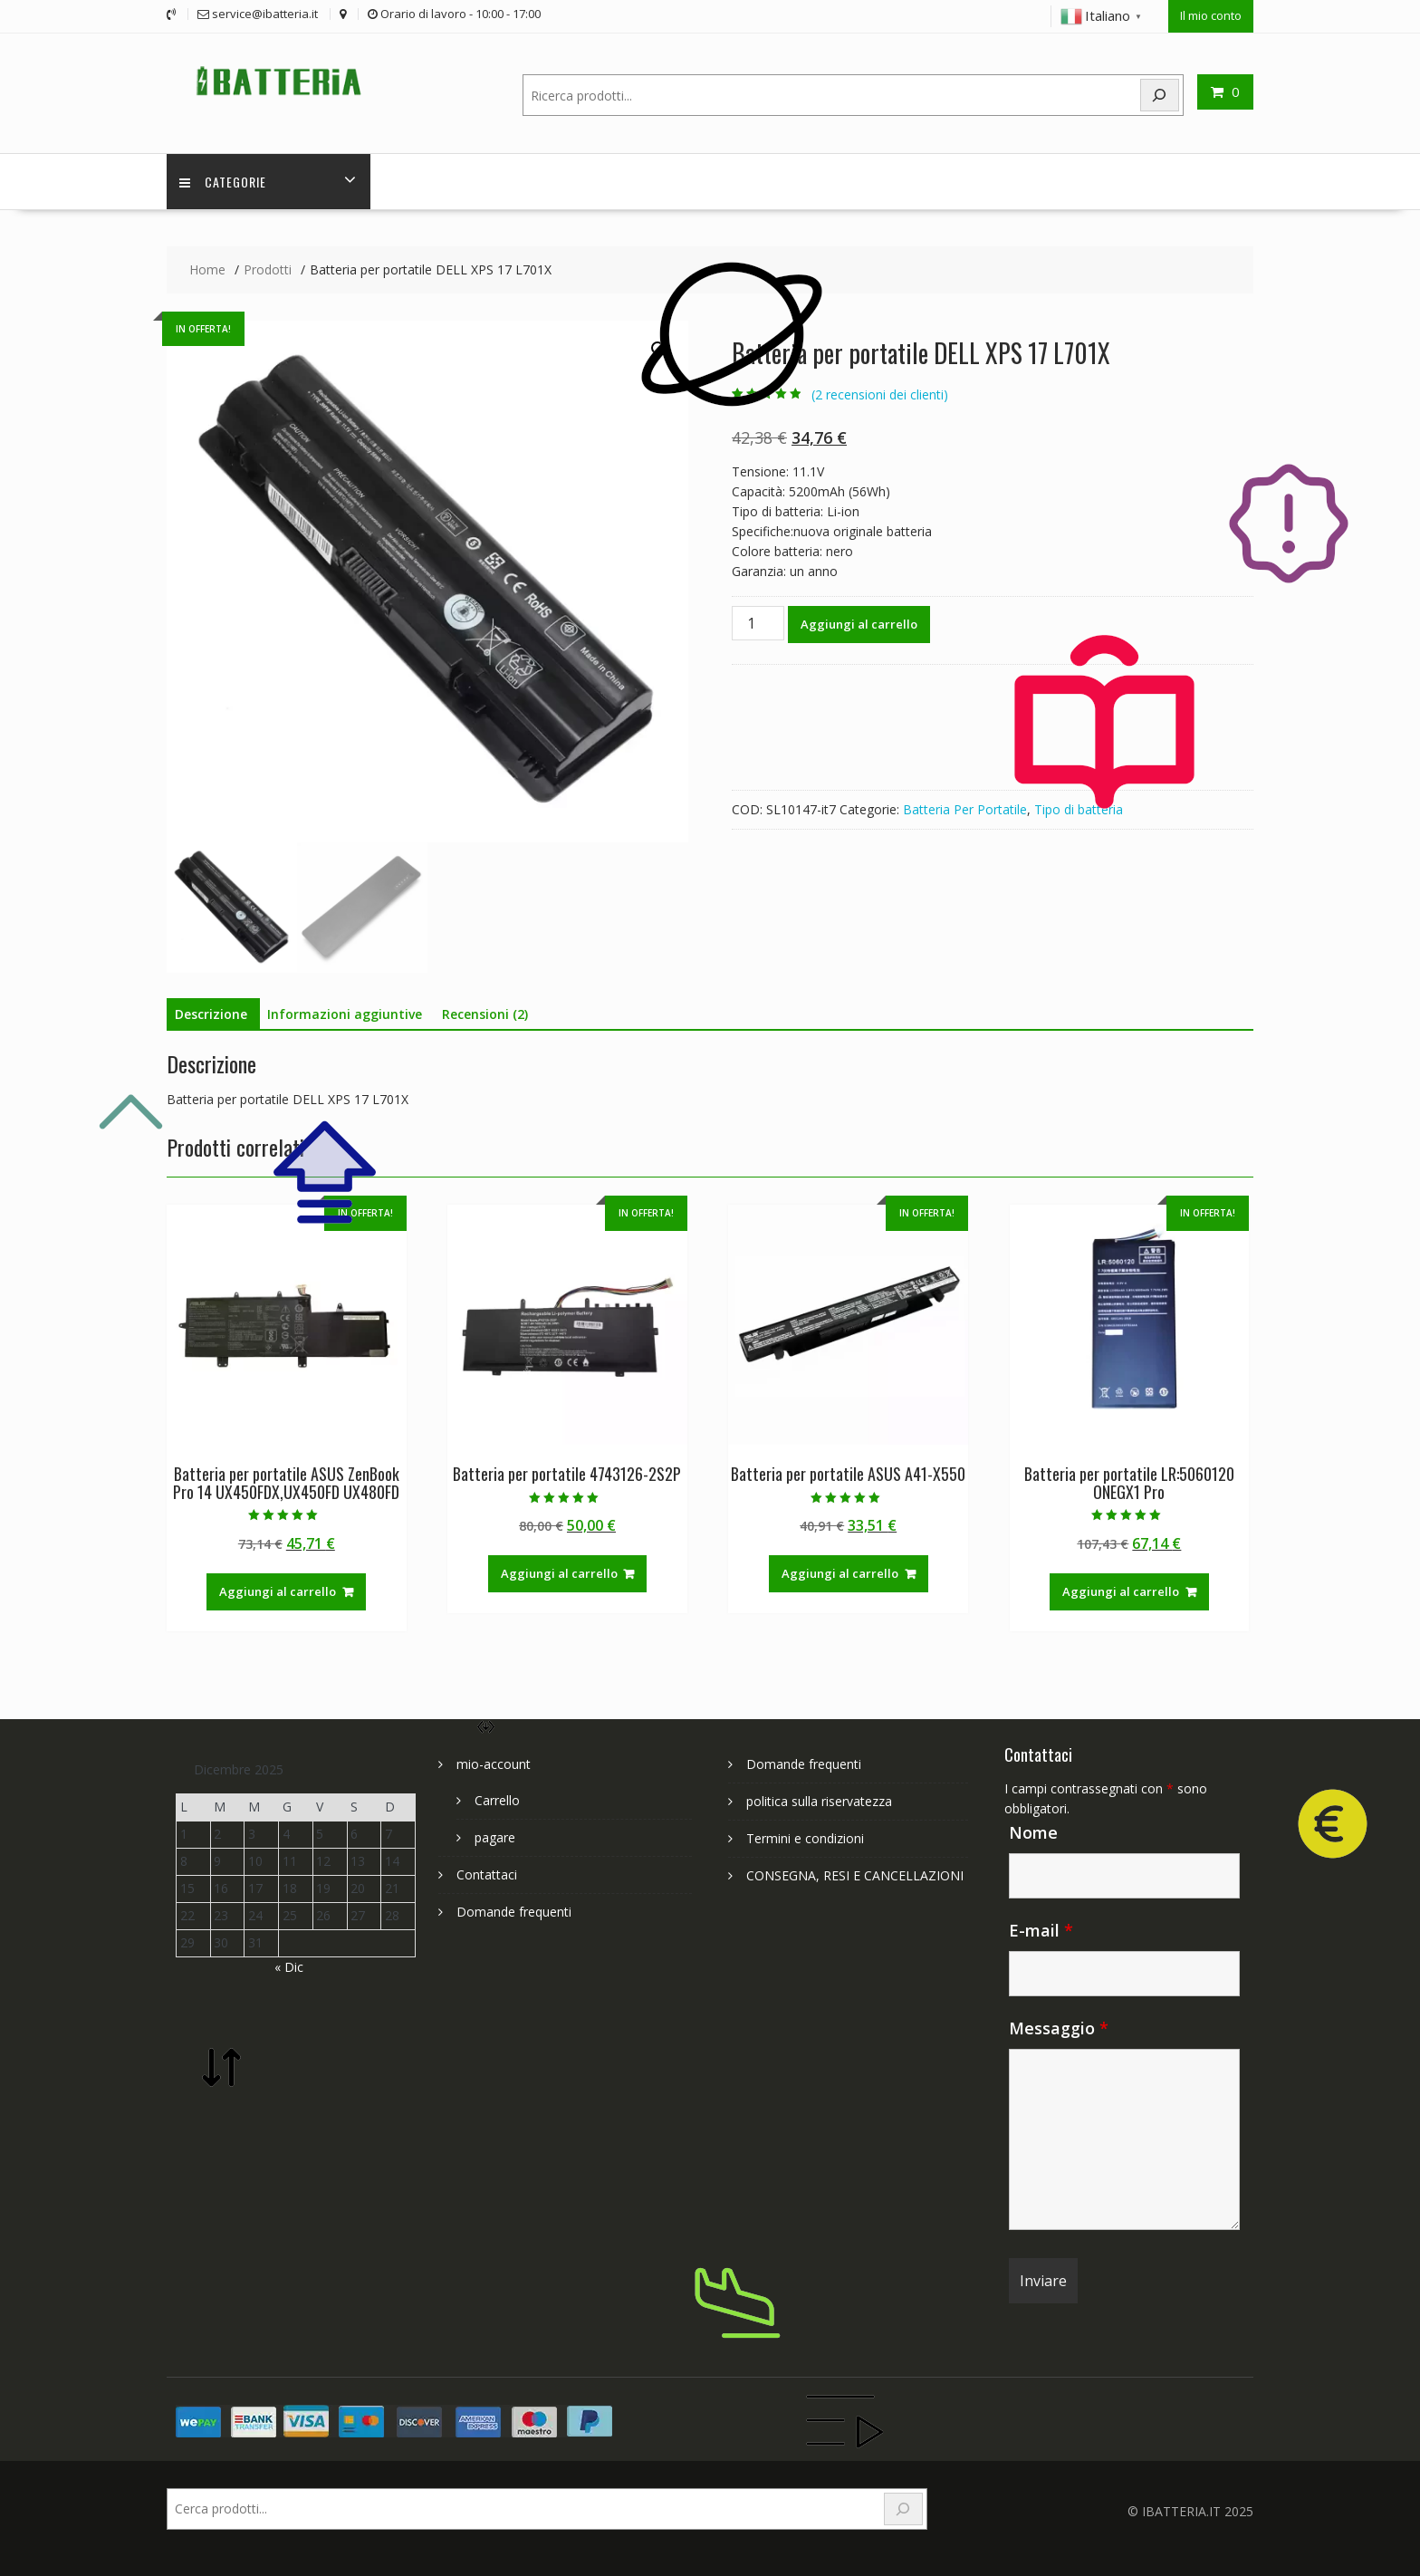  Describe the element at coordinates (733, 2302) in the screenshot. I see `indicates flight arrival or landing status` at that location.